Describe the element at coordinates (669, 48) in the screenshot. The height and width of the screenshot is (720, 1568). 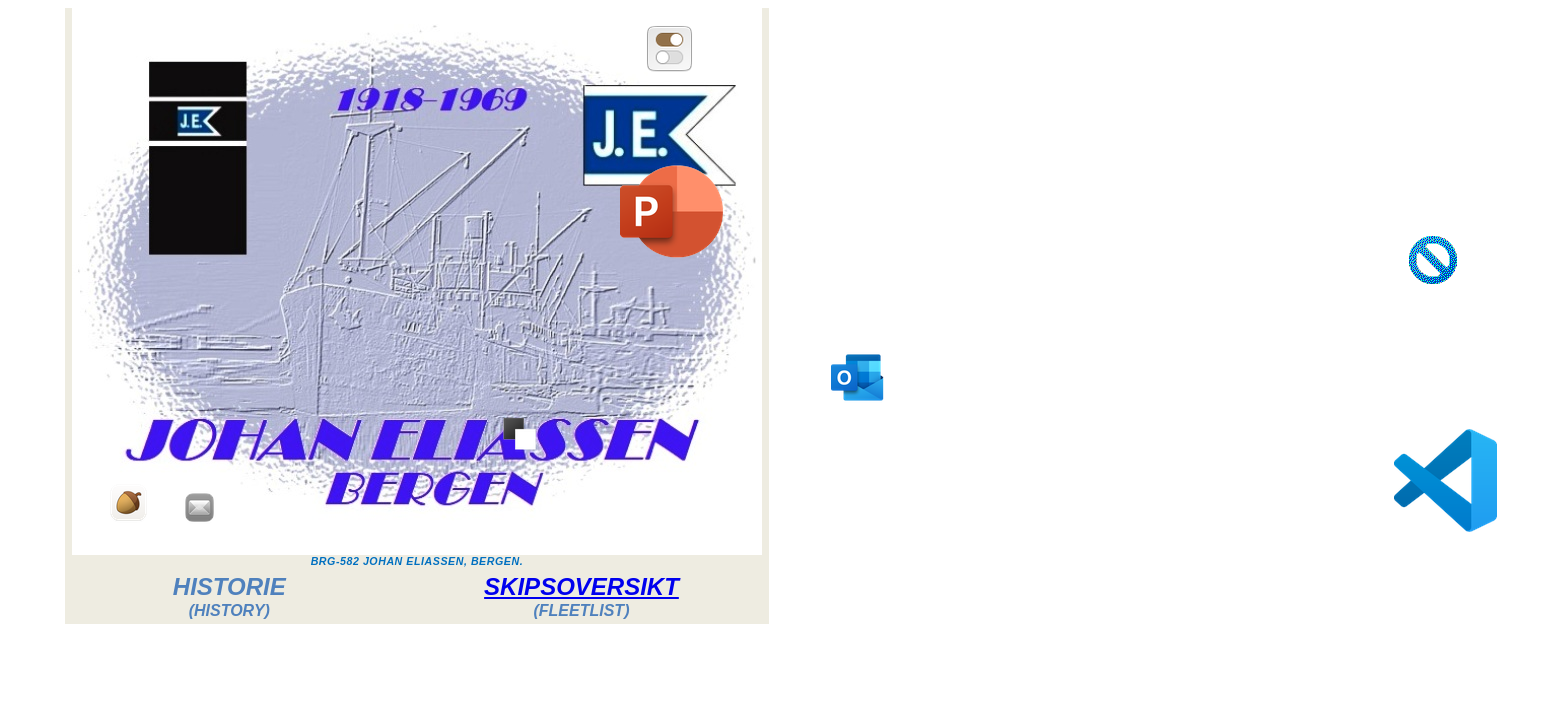
I see `open system tweaks or customization settings` at that location.